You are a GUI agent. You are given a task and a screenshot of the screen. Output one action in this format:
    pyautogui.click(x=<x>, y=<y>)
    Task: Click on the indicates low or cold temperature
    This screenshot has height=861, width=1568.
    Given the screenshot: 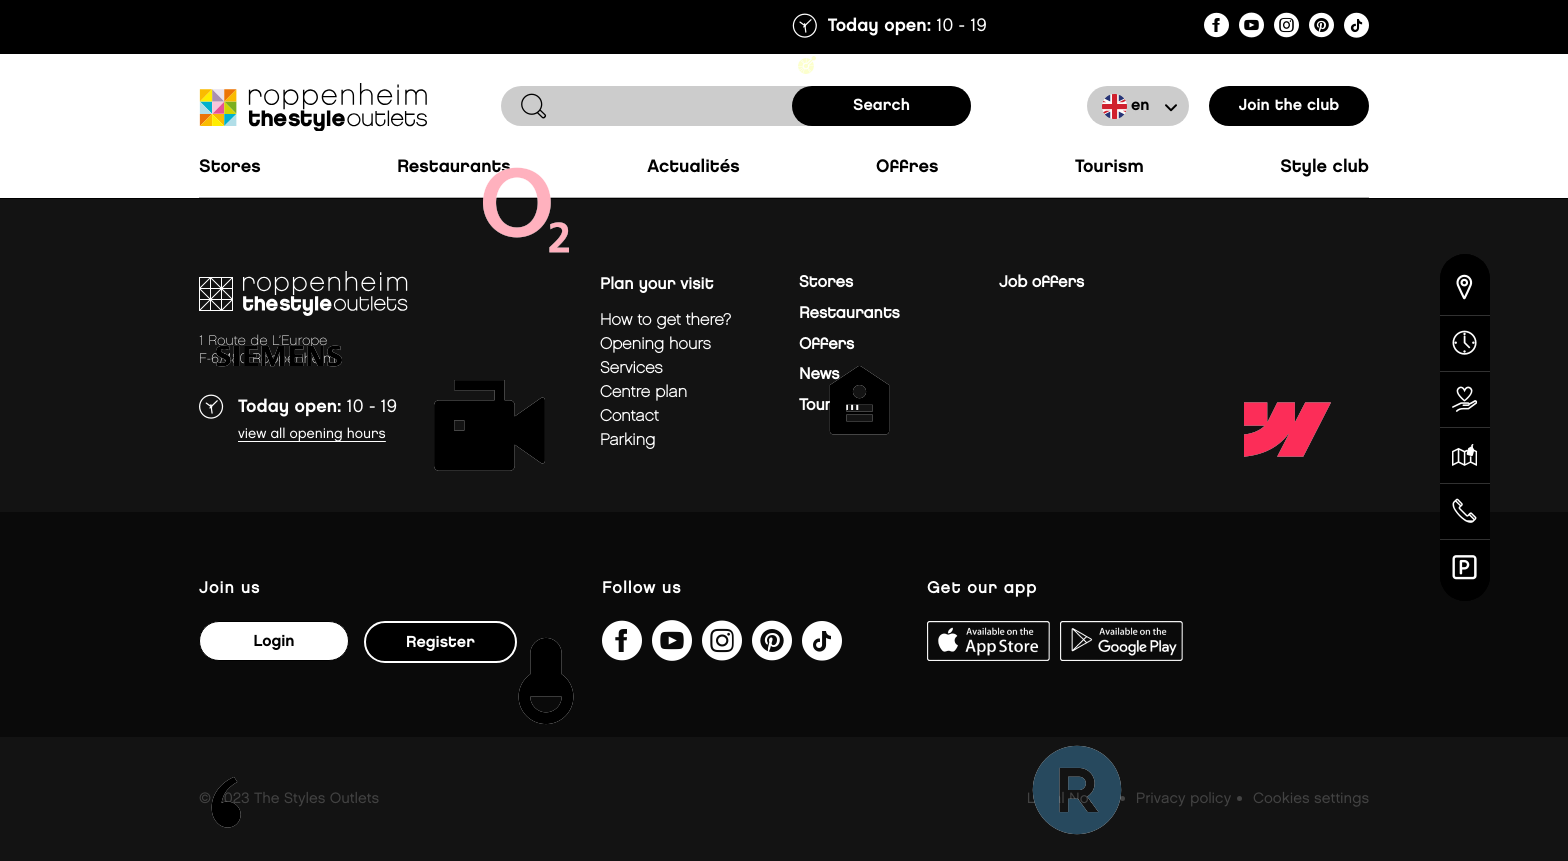 What is the action you would take?
    pyautogui.click(x=546, y=681)
    